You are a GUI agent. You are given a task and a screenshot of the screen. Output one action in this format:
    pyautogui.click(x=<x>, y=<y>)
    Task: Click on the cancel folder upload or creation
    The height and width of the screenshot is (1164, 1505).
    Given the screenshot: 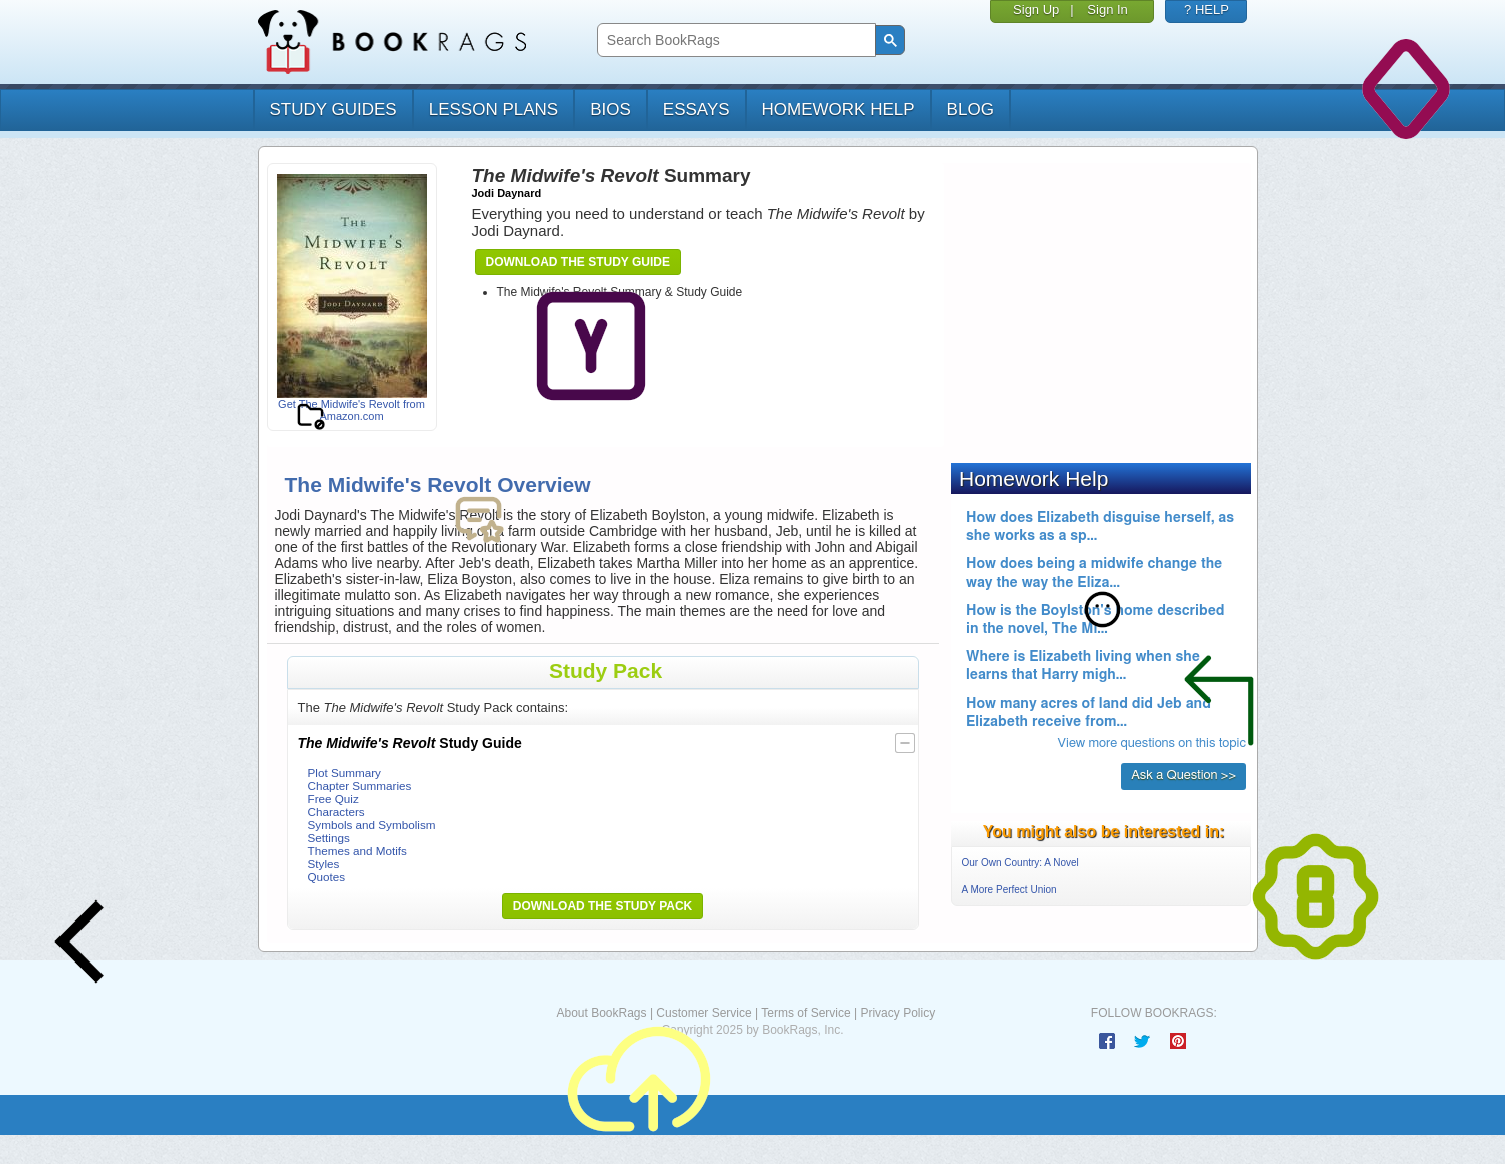 What is the action you would take?
    pyautogui.click(x=310, y=415)
    